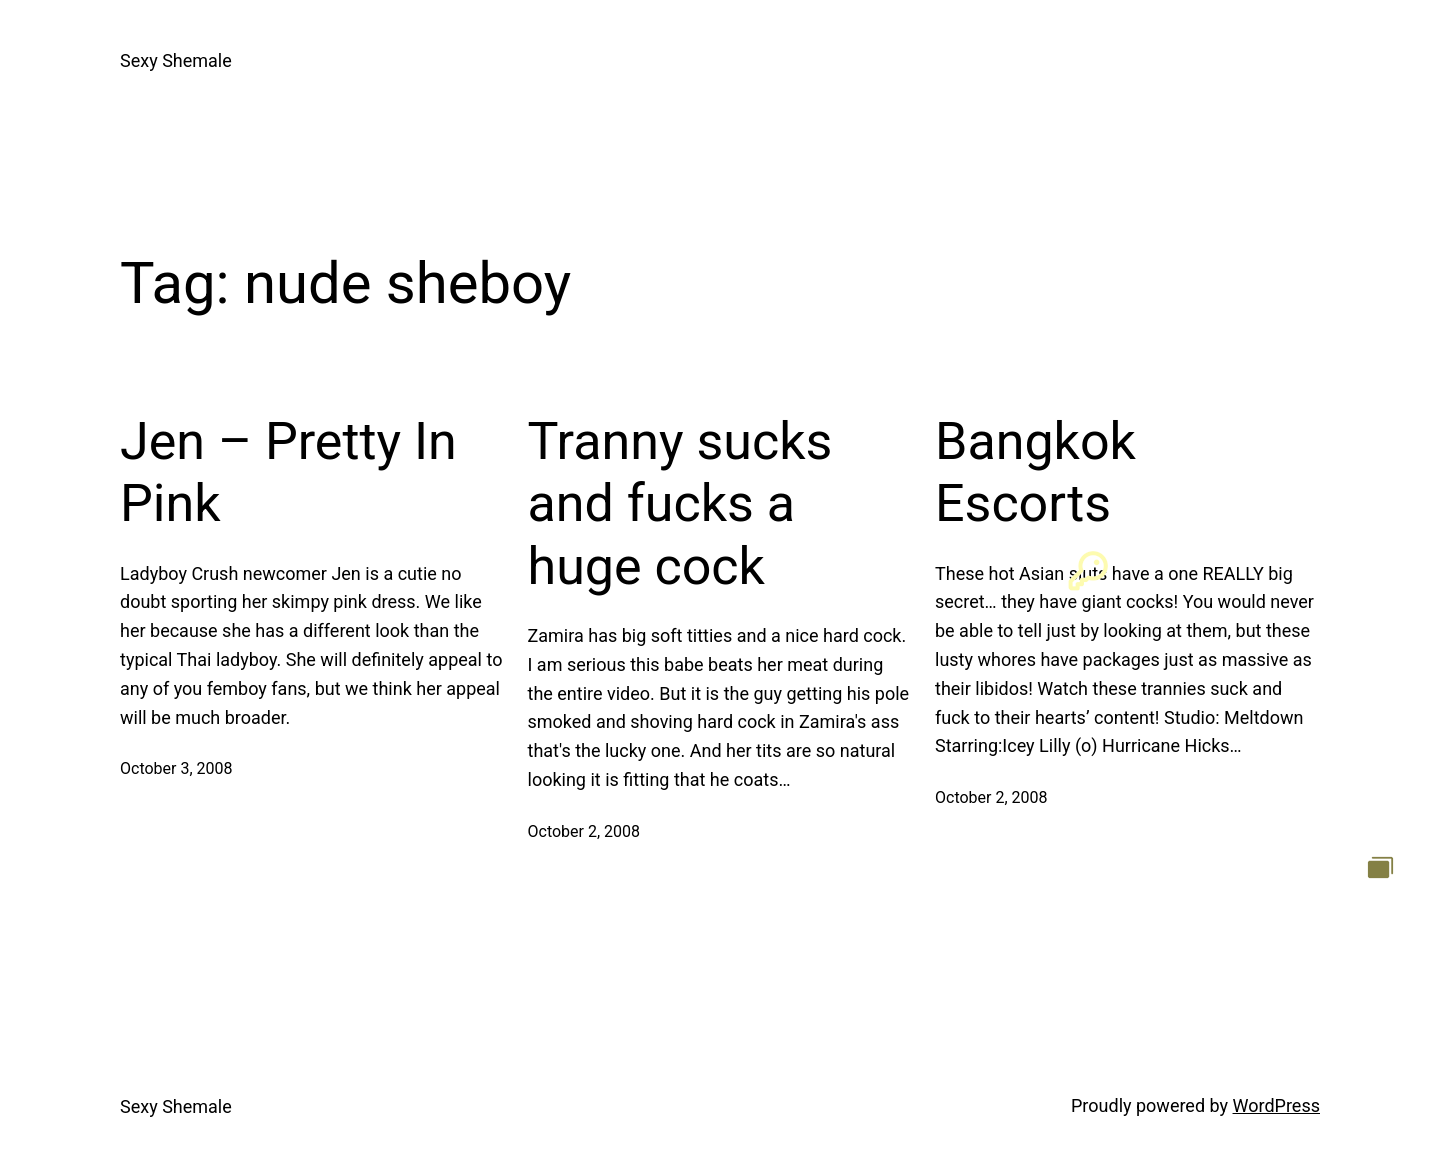 Image resolution: width=1440 pixels, height=1169 pixels. Describe the element at coordinates (1087, 571) in the screenshot. I see `access security or password settings` at that location.